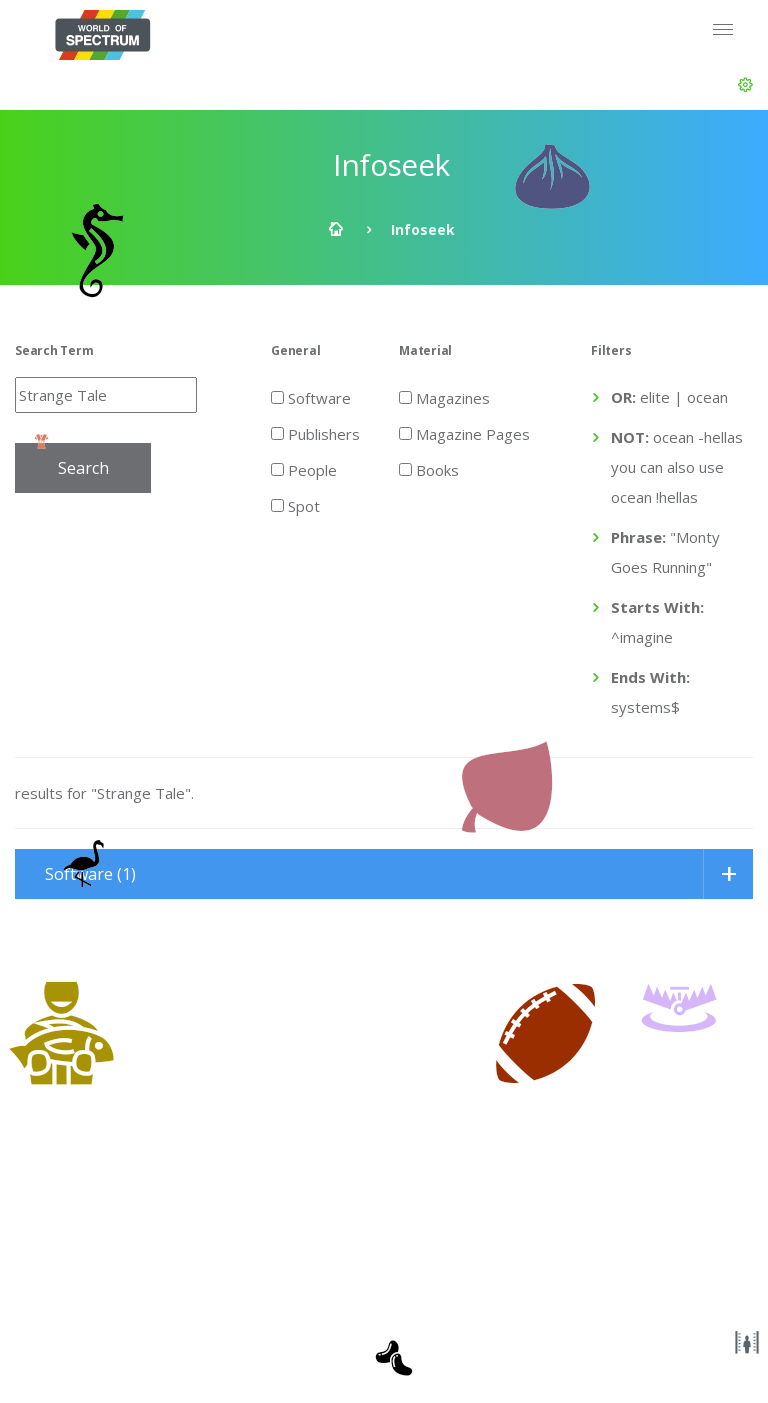  I want to click on indicates a trap or hazard zone in a game, so click(747, 1342).